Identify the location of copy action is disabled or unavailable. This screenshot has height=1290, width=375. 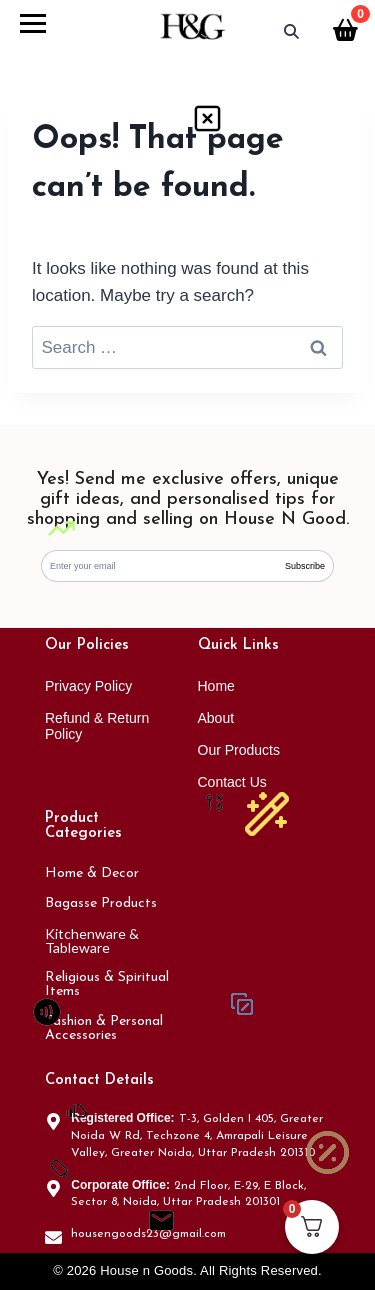
(242, 1004).